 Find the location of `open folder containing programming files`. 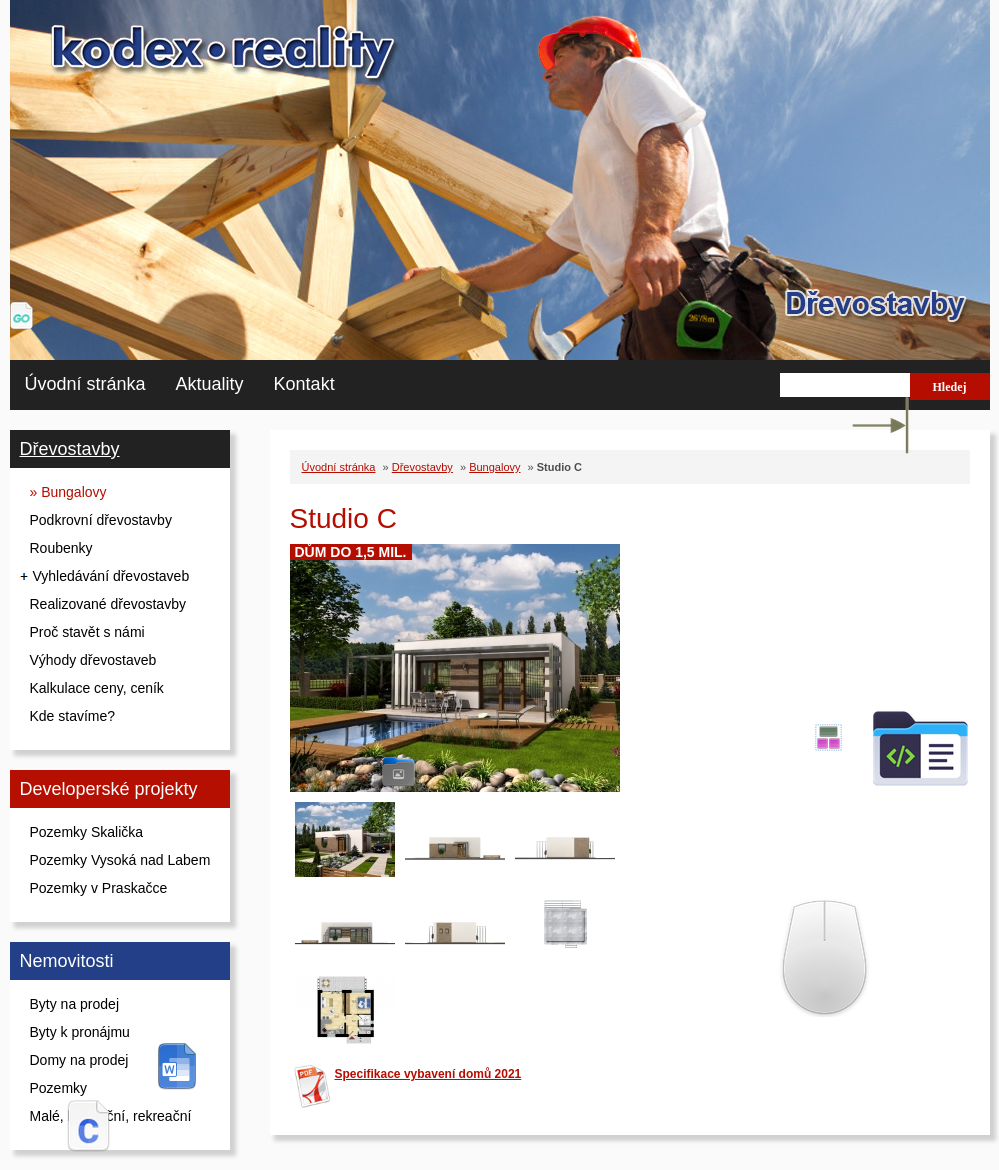

open folder containing programming files is located at coordinates (920, 751).